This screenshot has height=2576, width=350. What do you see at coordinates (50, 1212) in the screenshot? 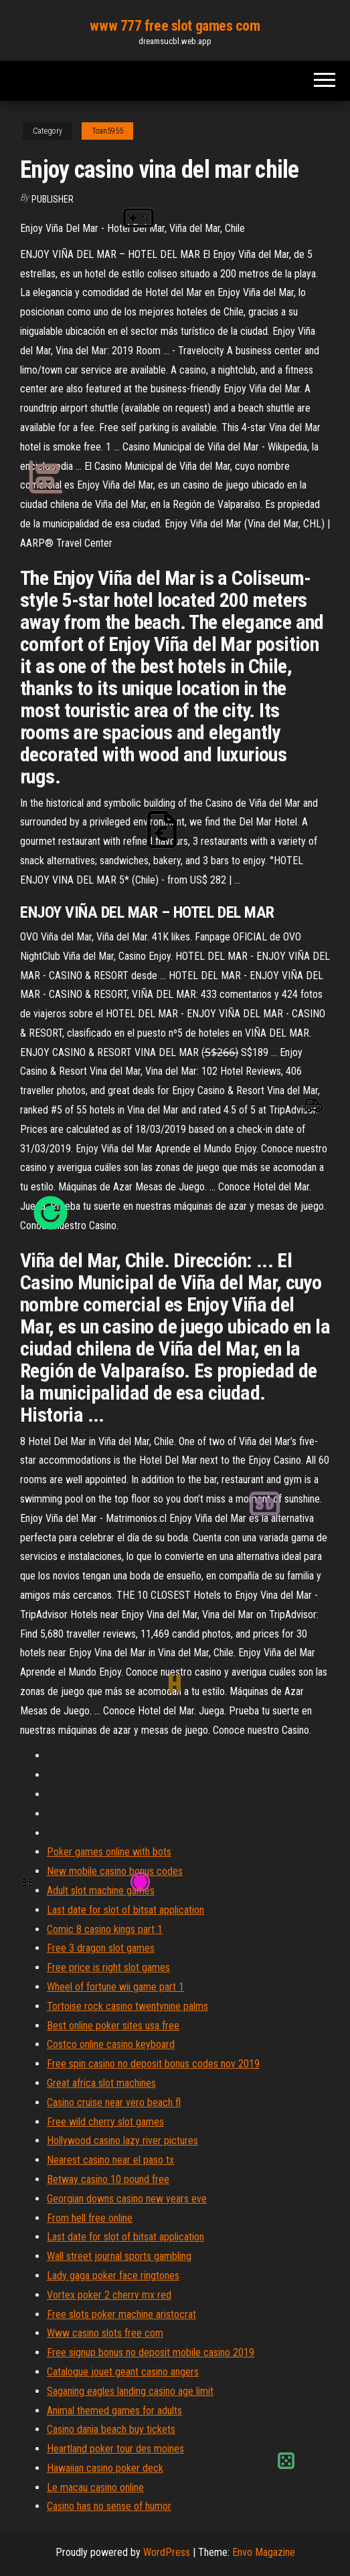
I see `refresh or reload content` at bounding box center [50, 1212].